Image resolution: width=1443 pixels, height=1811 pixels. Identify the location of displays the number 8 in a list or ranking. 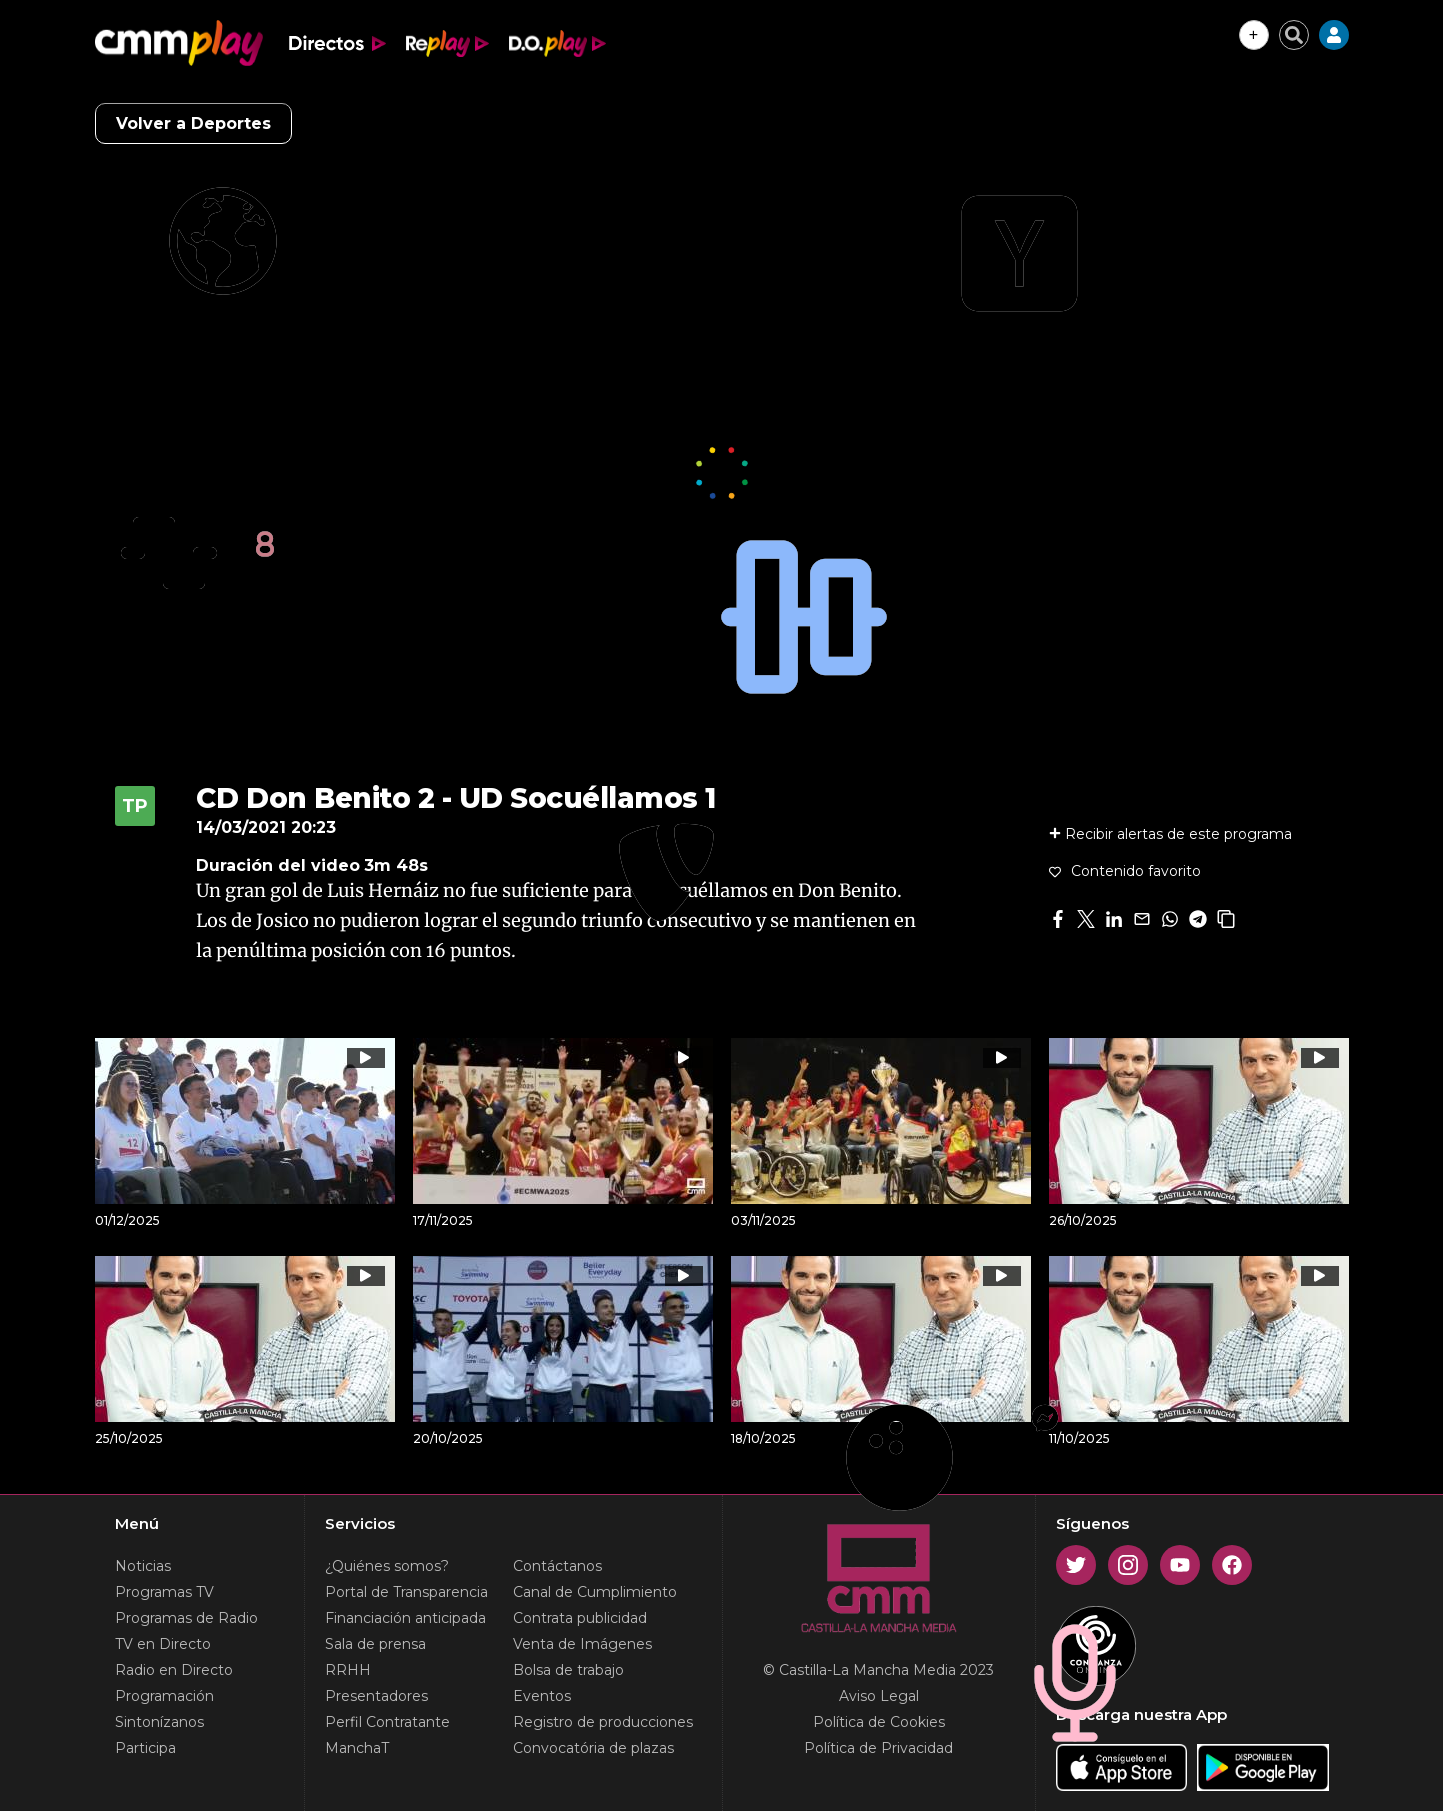
(265, 544).